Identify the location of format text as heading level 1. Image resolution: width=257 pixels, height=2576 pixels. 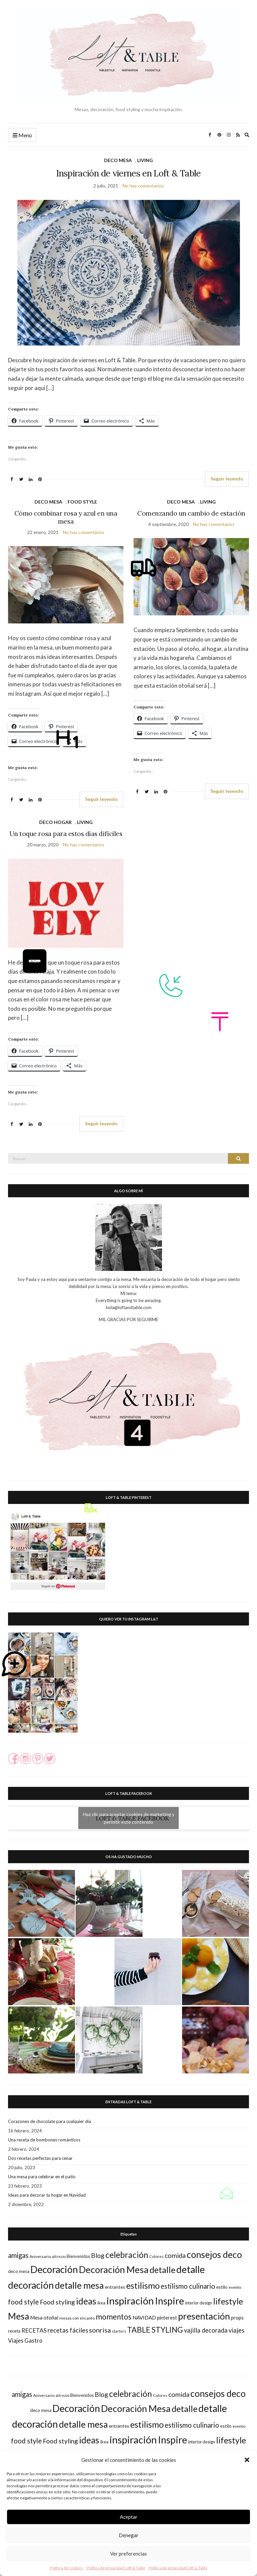
(67, 739).